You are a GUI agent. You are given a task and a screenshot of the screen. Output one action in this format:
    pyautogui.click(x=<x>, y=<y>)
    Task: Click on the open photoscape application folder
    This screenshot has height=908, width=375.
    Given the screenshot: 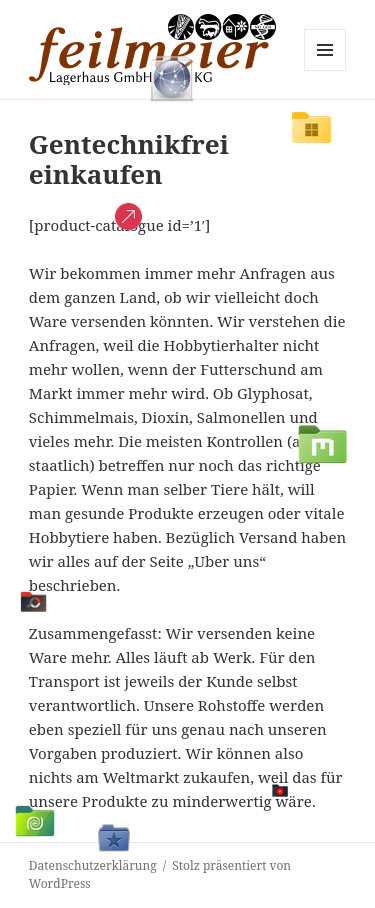 What is the action you would take?
    pyautogui.click(x=33, y=602)
    